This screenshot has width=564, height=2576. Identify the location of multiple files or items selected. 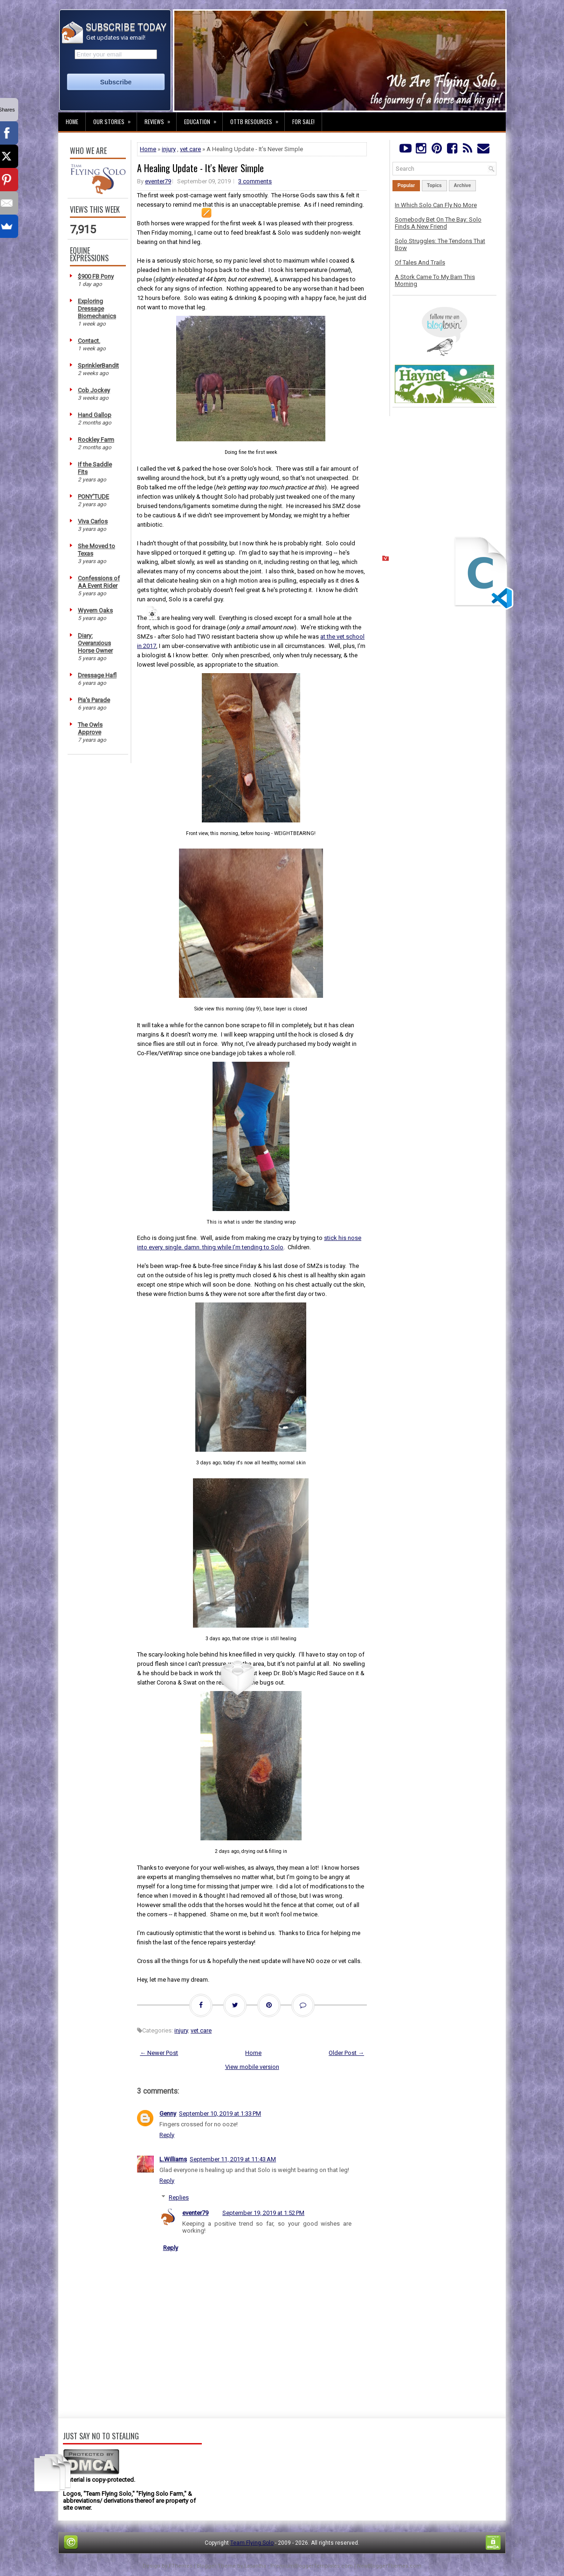
(52, 2473).